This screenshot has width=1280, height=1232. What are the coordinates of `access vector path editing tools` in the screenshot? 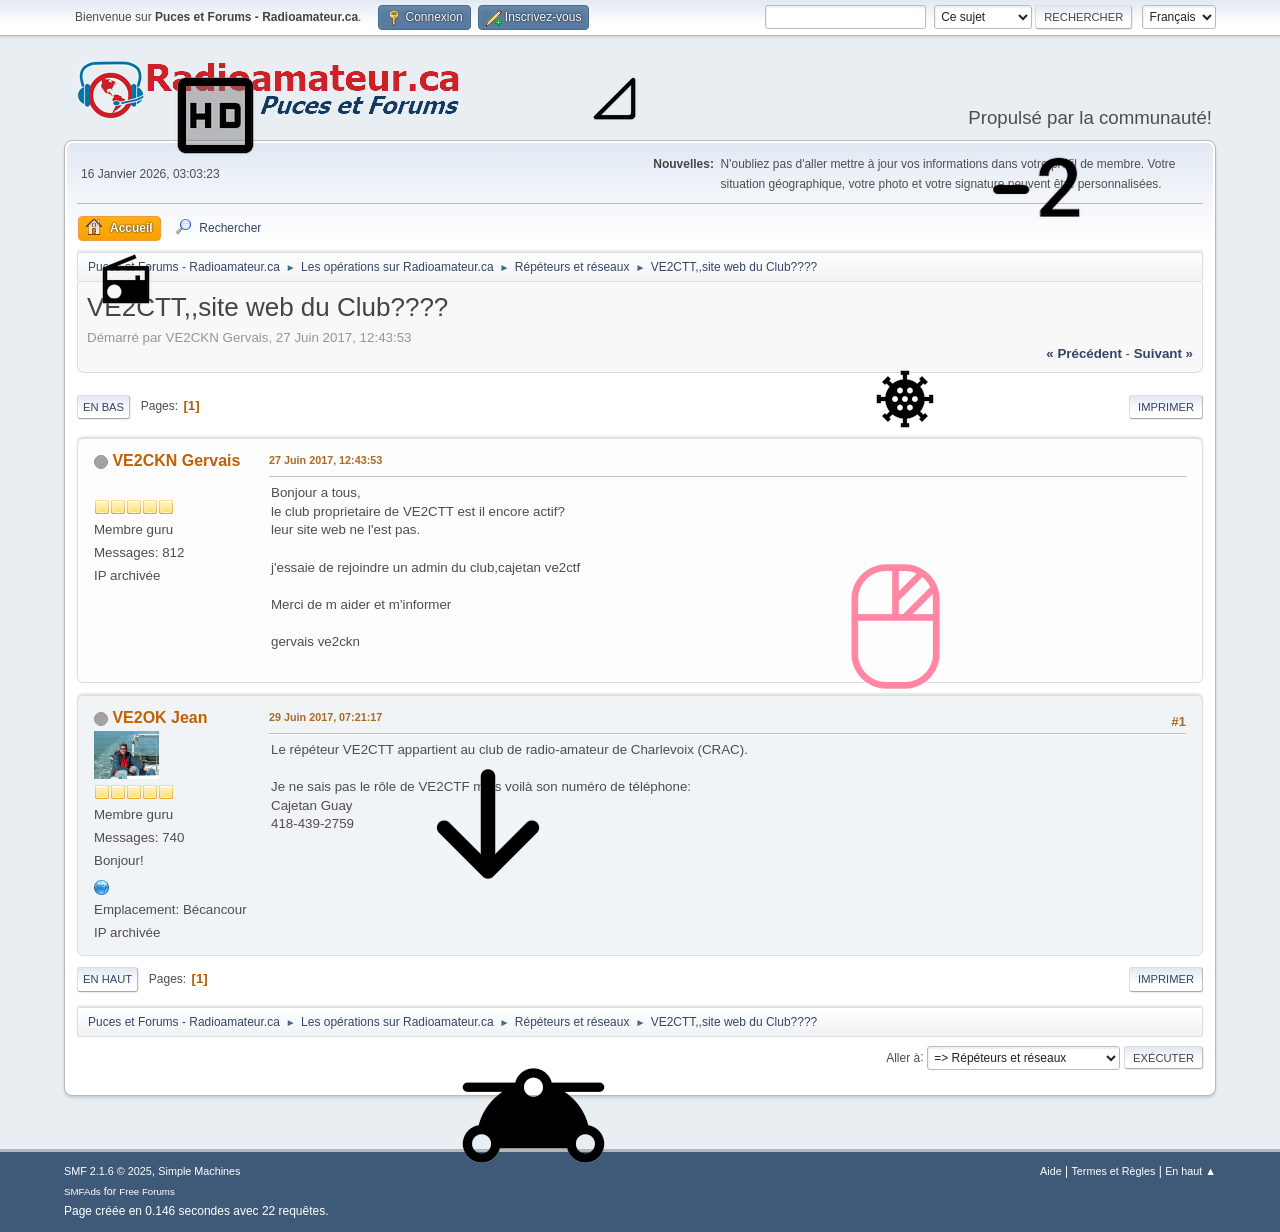 It's located at (533, 1115).